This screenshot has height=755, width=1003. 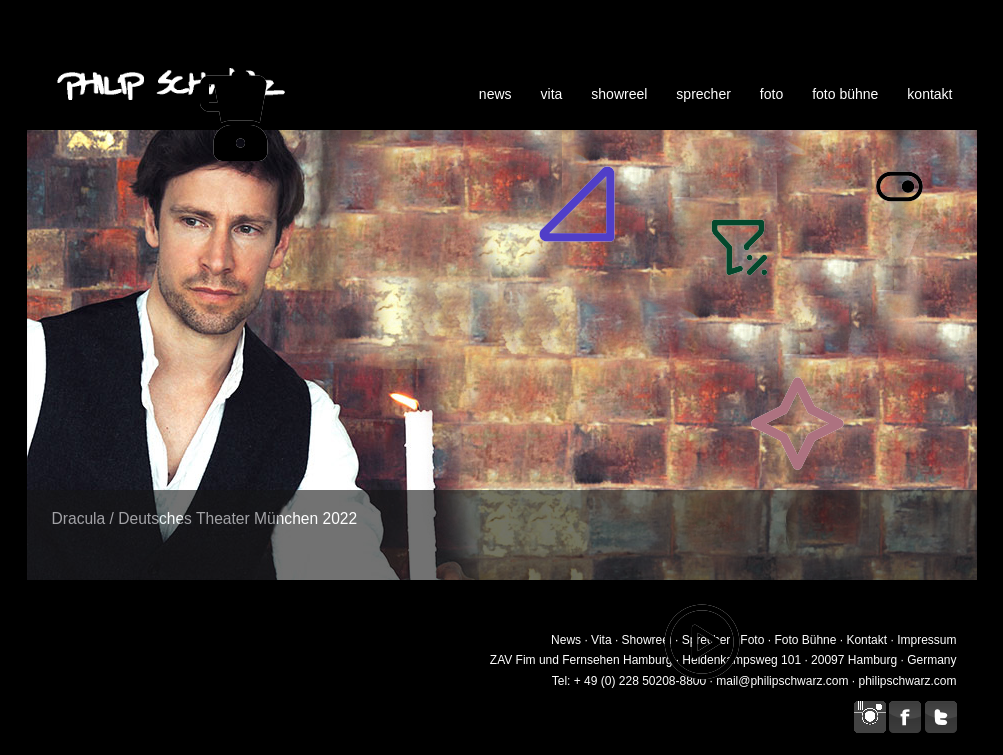 What do you see at coordinates (236, 116) in the screenshot?
I see `access blender or mixing tool settings` at bounding box center [236, 116].